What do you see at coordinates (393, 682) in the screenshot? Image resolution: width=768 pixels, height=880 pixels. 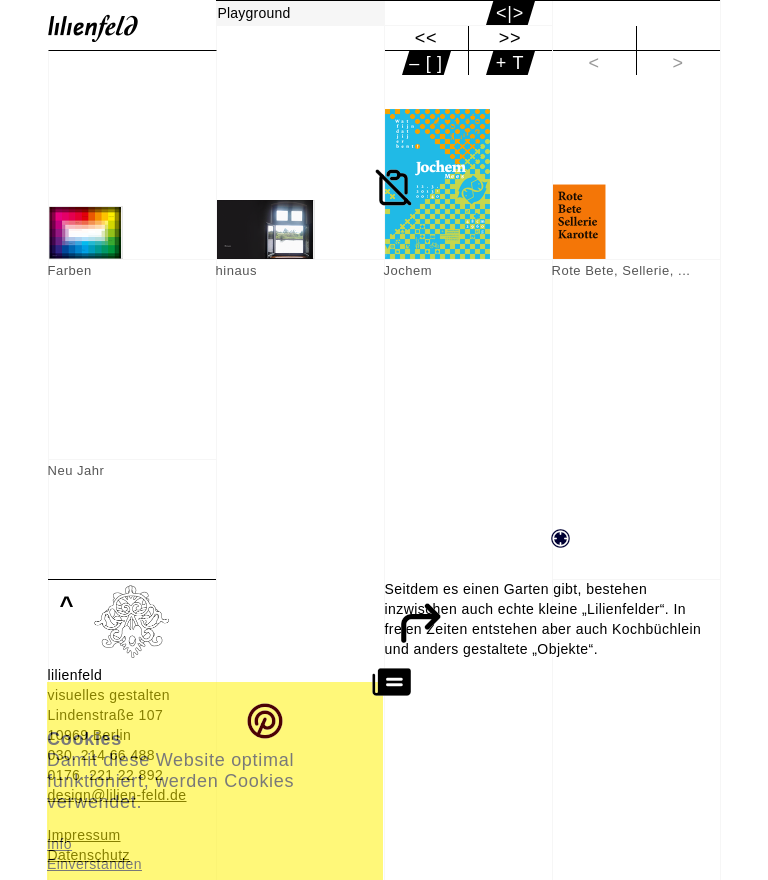 I see `view news or articles` at bounding box center [393, 682].